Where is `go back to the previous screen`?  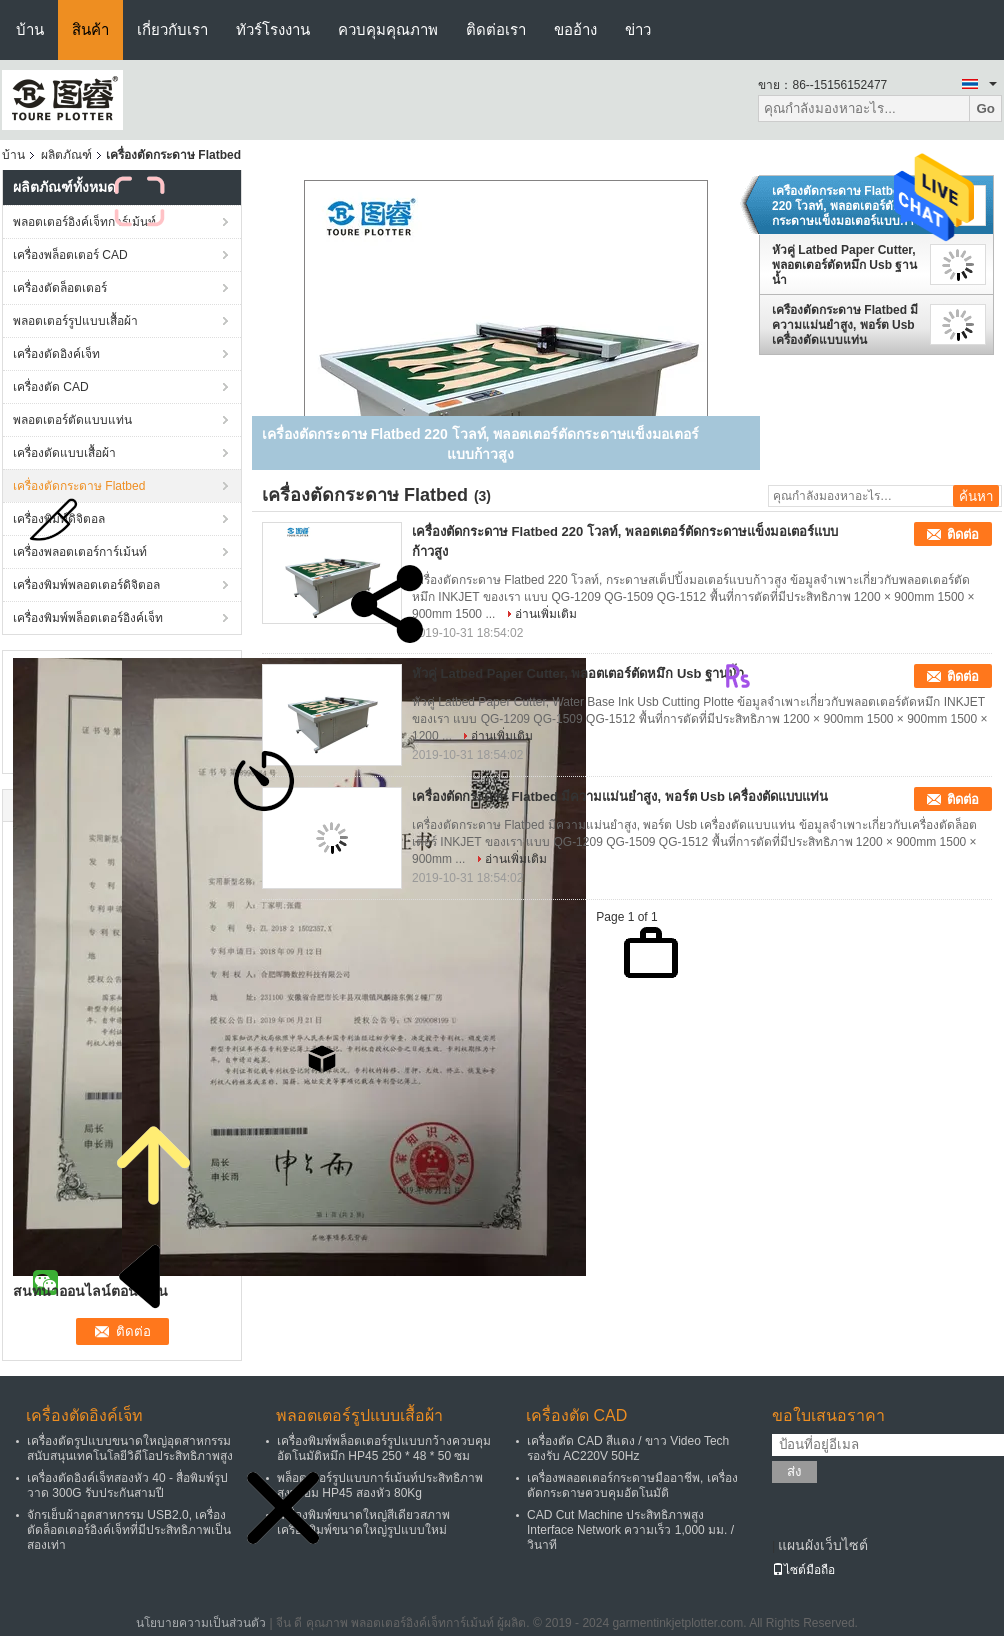 go back to the previous screen is located at coordinates (139, 1276).